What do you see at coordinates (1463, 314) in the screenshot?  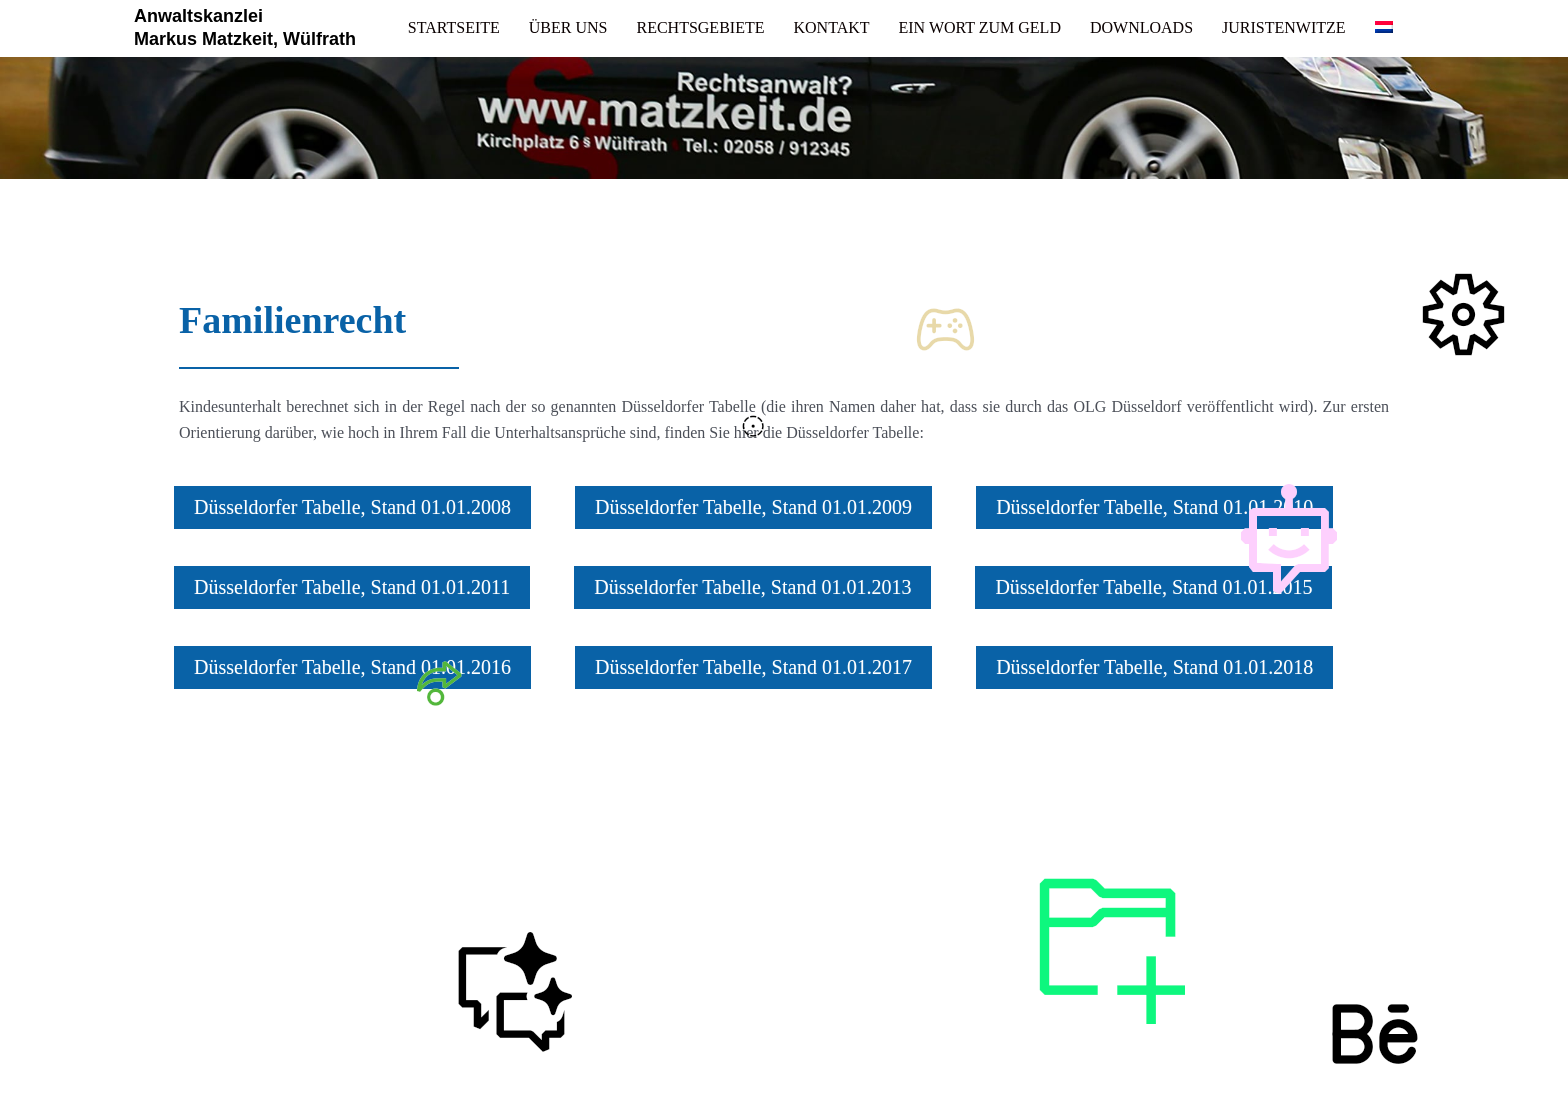 I see `access settings or preferences` at bounding box center [1463, 314].